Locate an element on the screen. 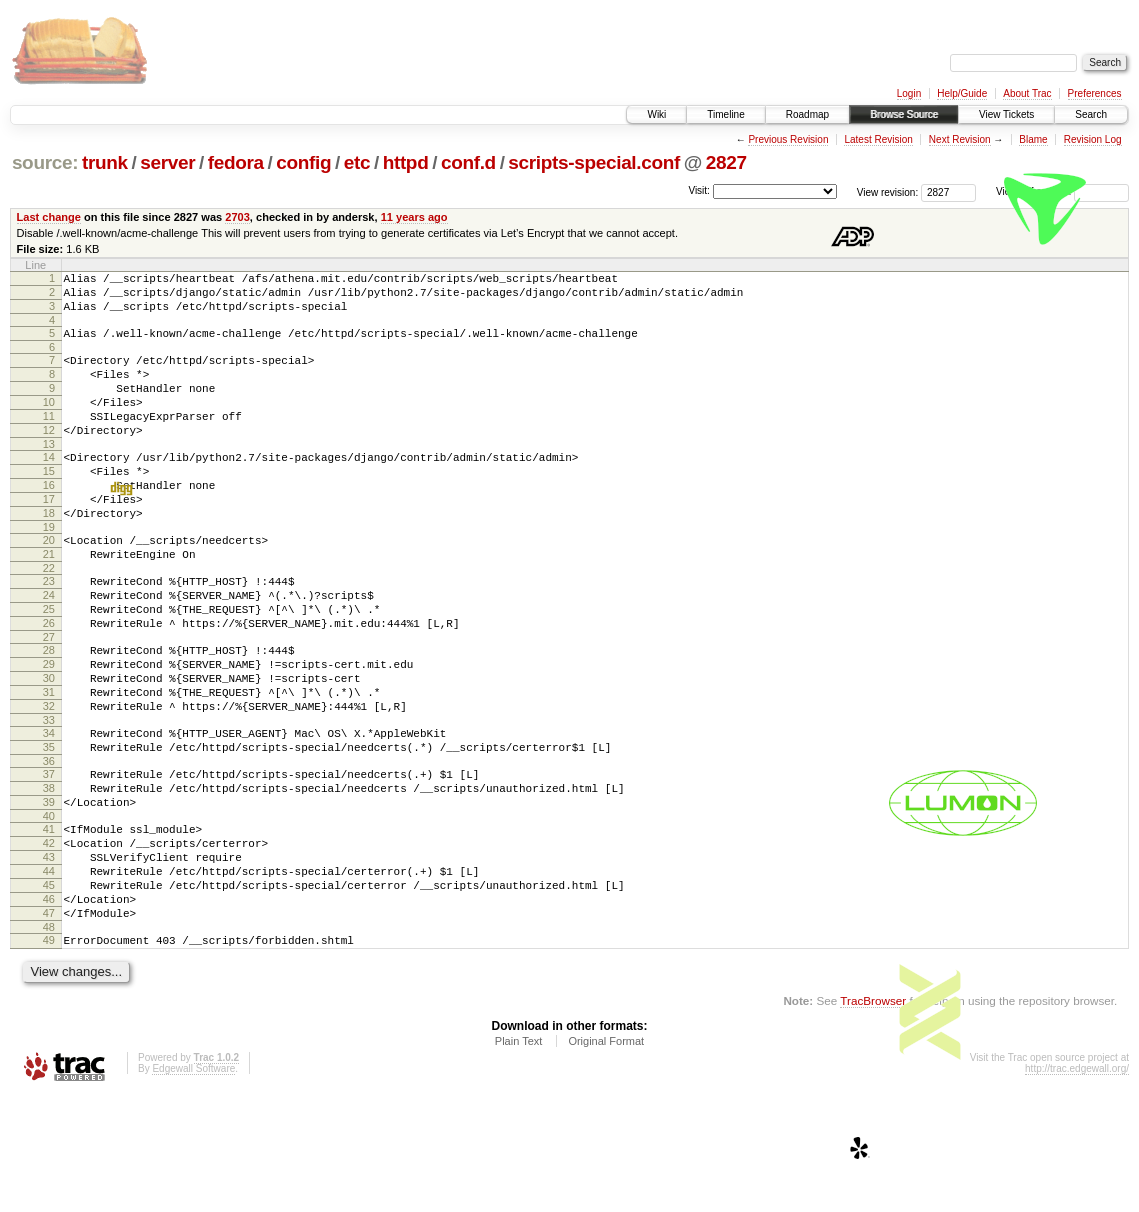 Image resolution: width=1139 pixels, height=1212 pixels. helix brand logo is located at coordinates (930, 1012).